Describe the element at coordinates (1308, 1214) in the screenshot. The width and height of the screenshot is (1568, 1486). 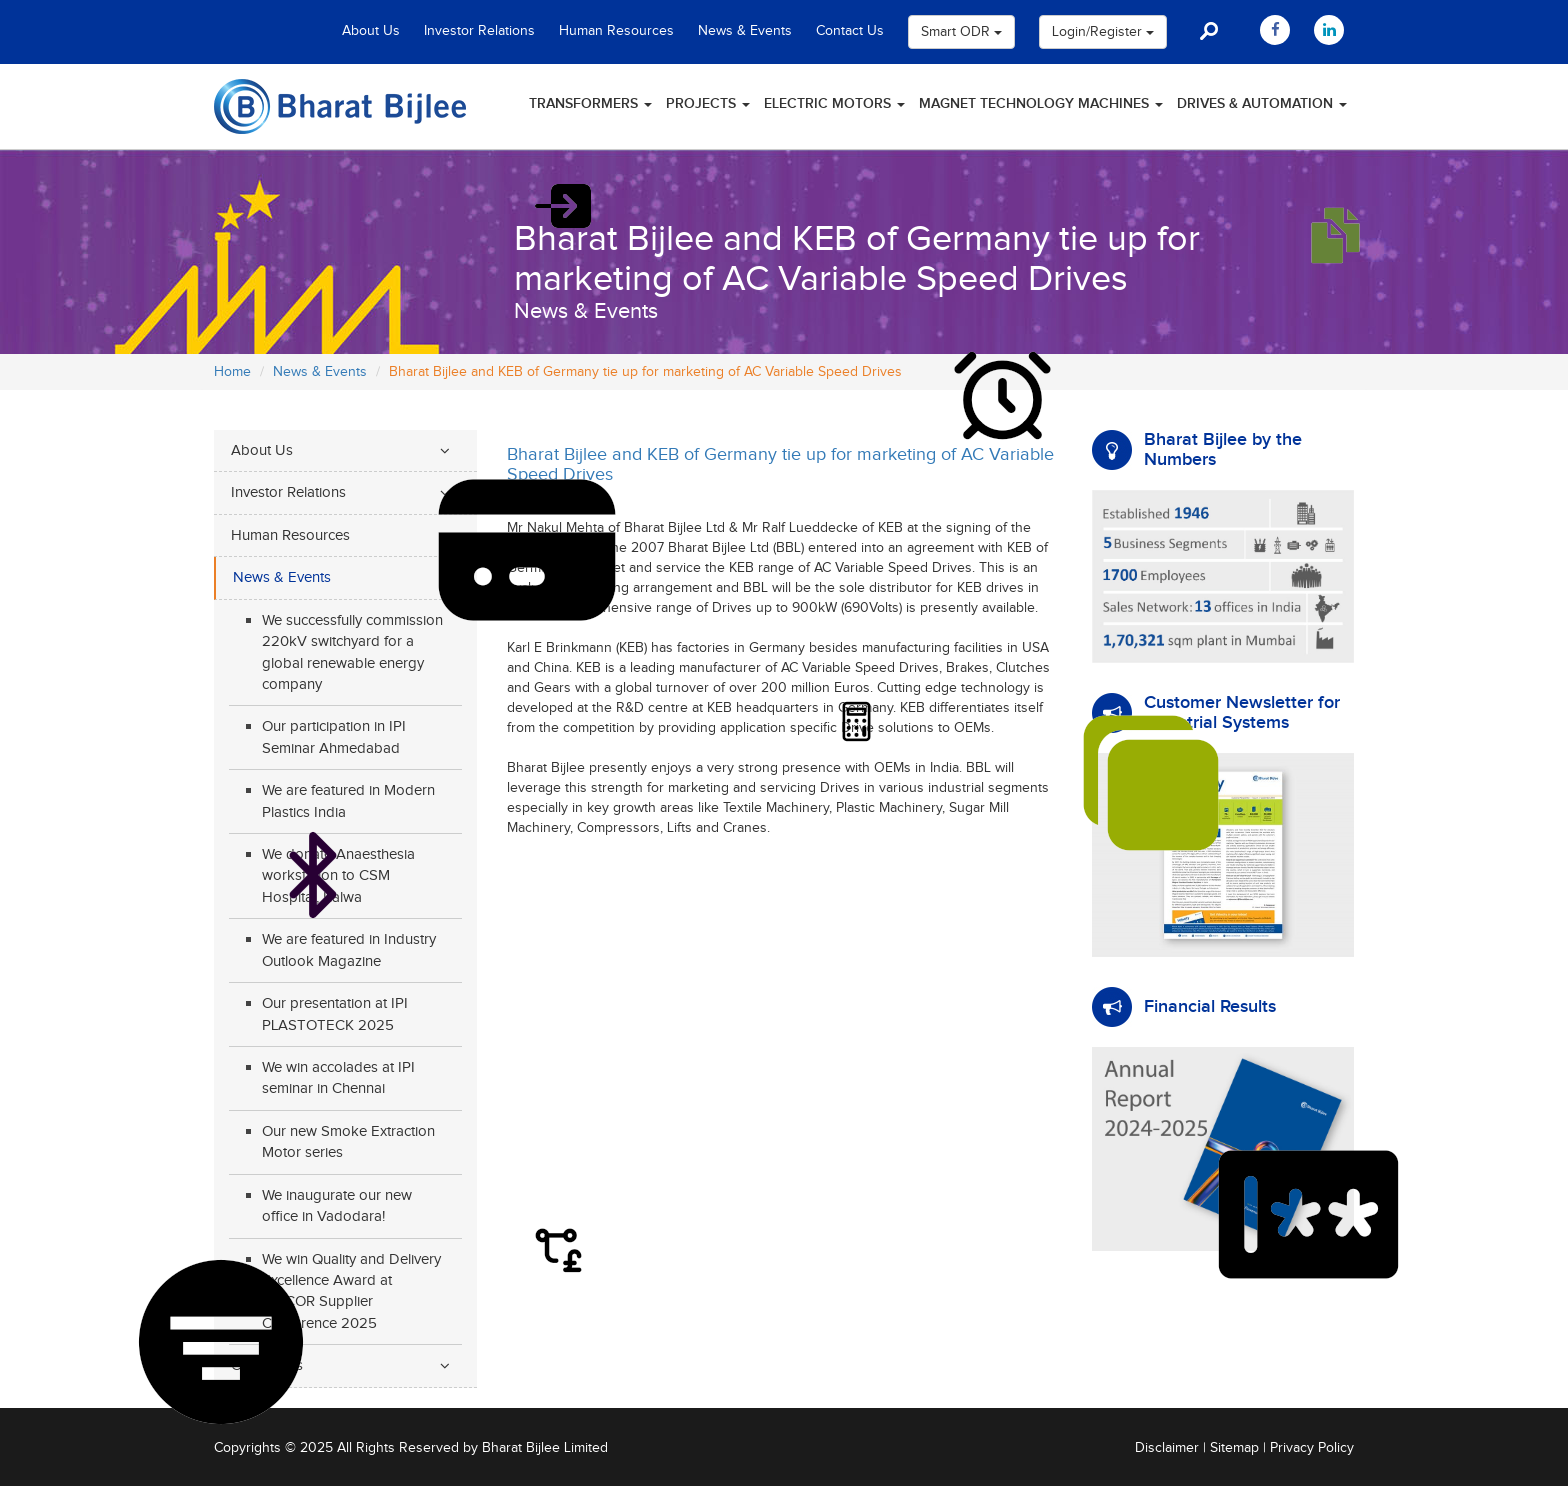
I see `enter or manage your password` at that location.